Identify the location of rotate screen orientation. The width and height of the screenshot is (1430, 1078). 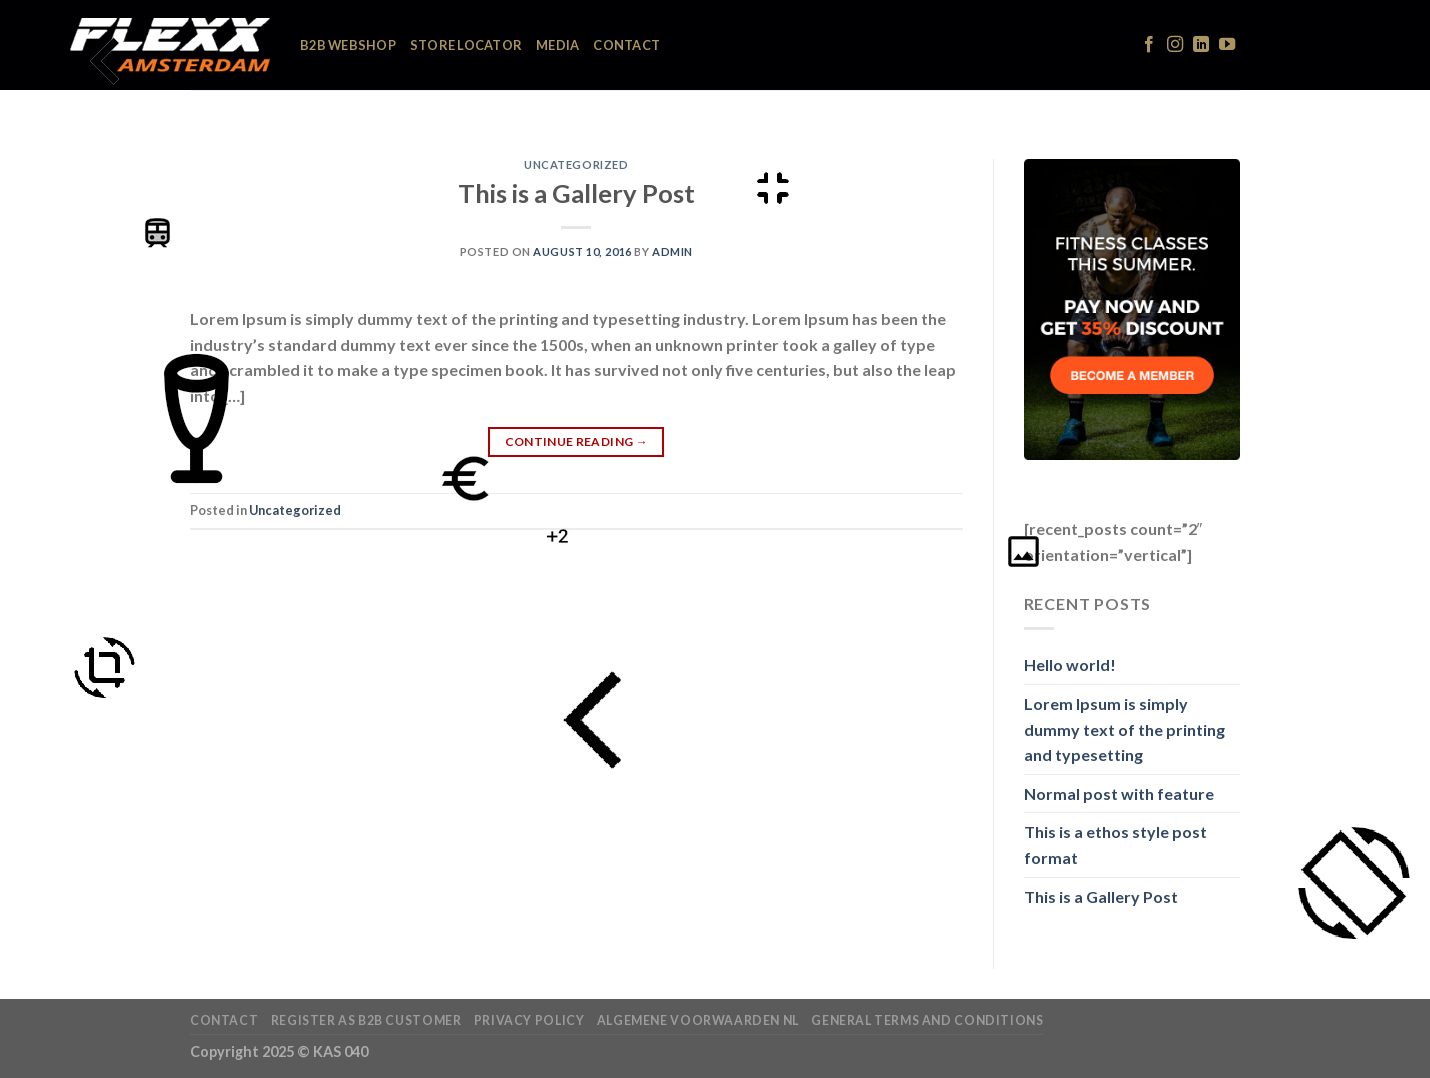
(1354, 883).